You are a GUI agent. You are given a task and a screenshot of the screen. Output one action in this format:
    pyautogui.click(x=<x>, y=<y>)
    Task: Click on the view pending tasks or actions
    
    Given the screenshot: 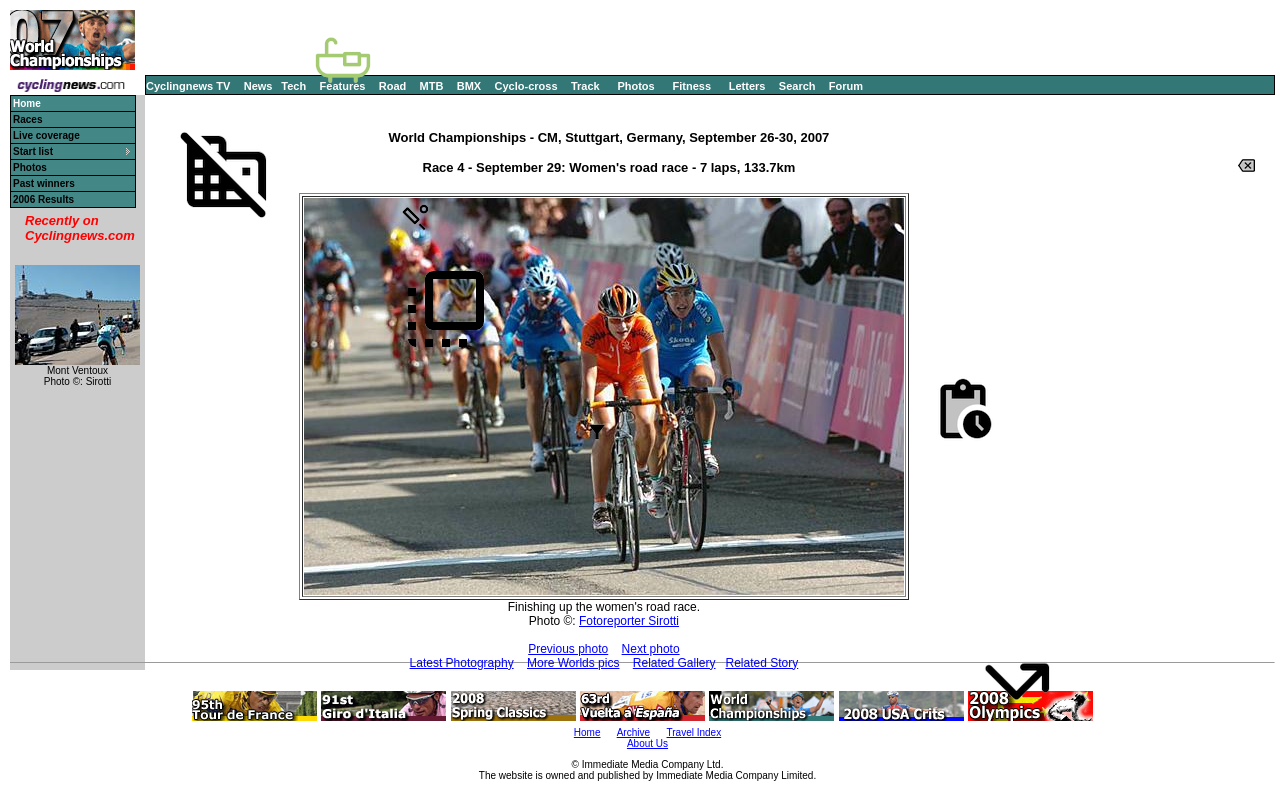 What is the action you would take?
    pyautogui.click(x=963, y=410)
    